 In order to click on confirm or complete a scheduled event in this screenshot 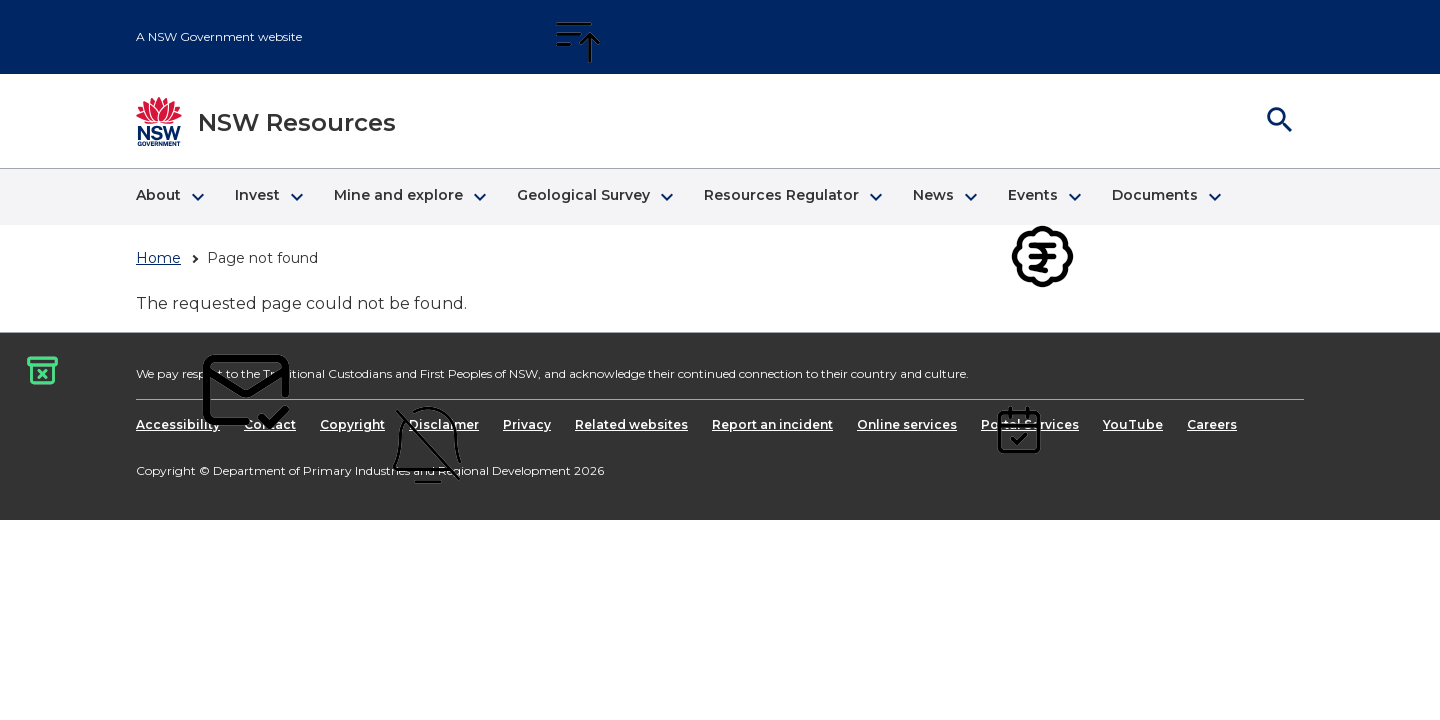, I will do `click(1019, 430)`.